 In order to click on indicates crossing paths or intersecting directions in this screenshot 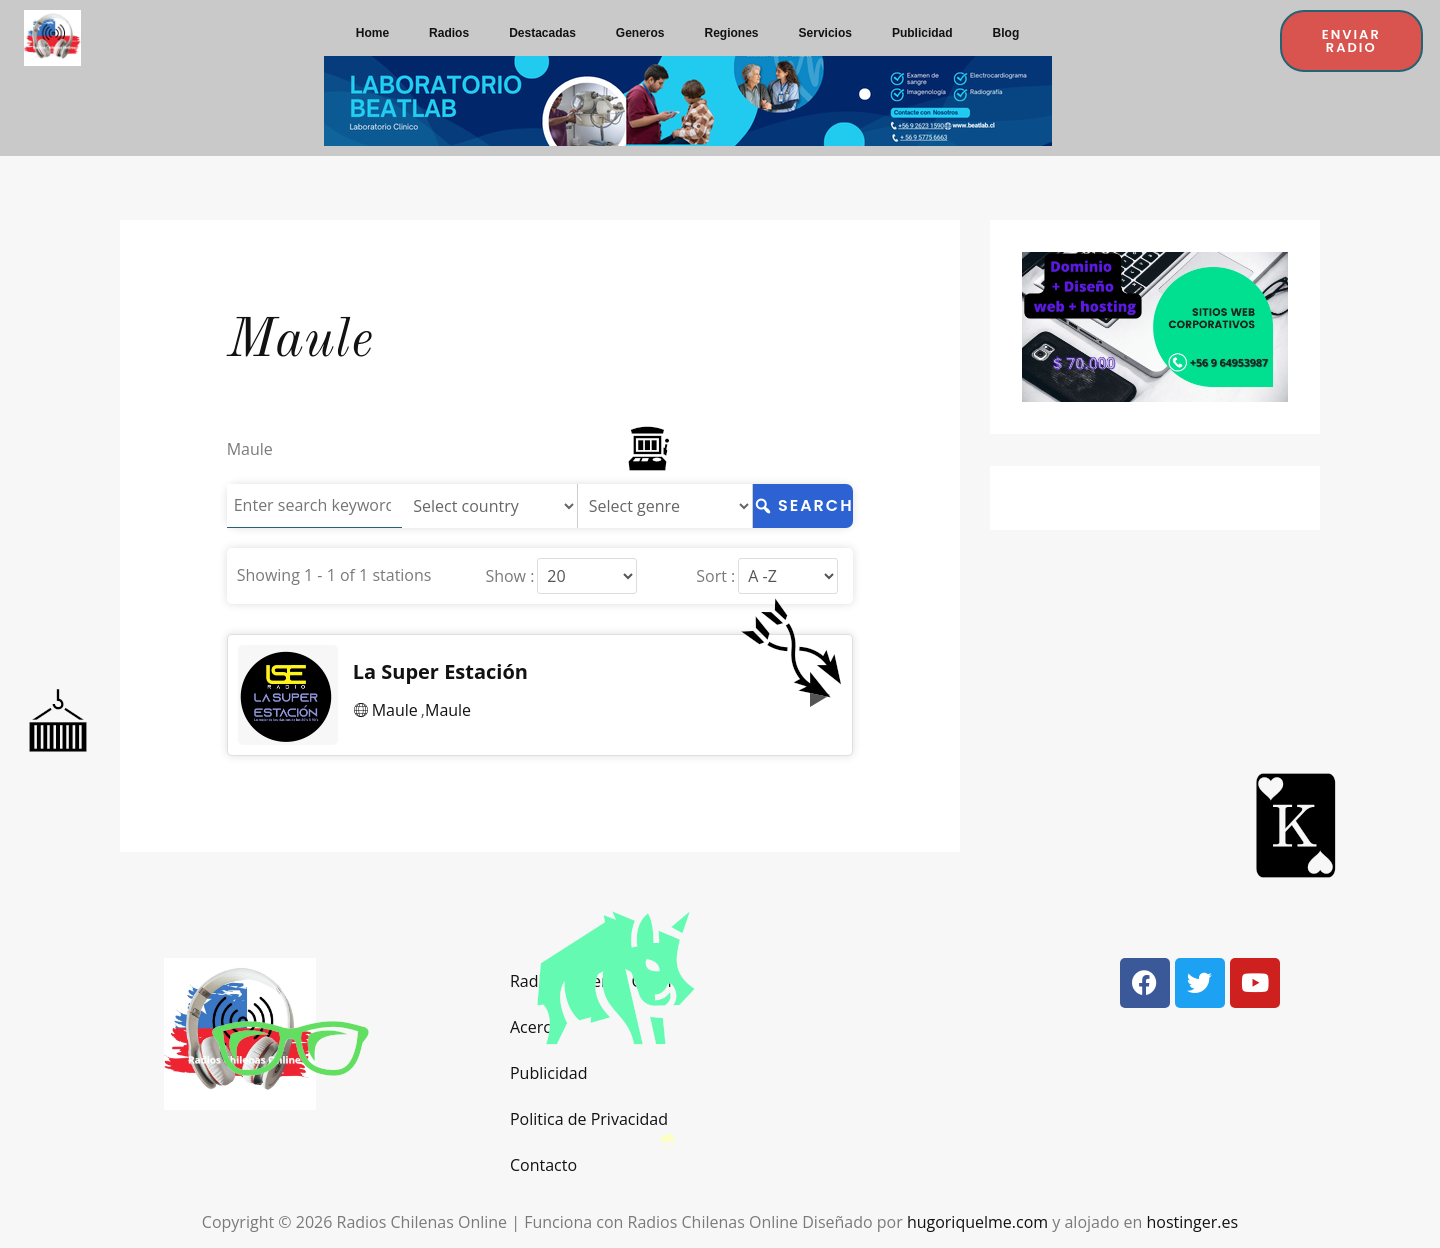, I will do `click(790, 648)`.